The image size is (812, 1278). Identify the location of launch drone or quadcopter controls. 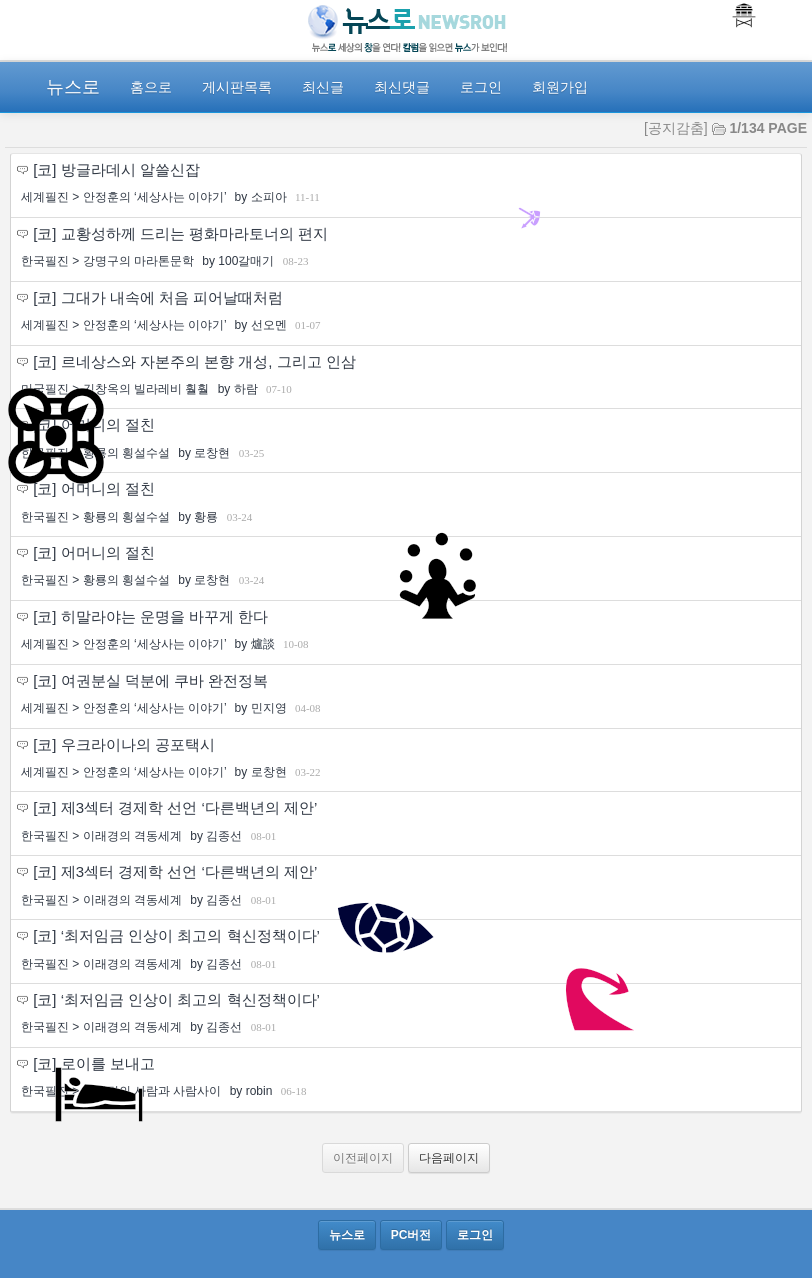
(56, 436).